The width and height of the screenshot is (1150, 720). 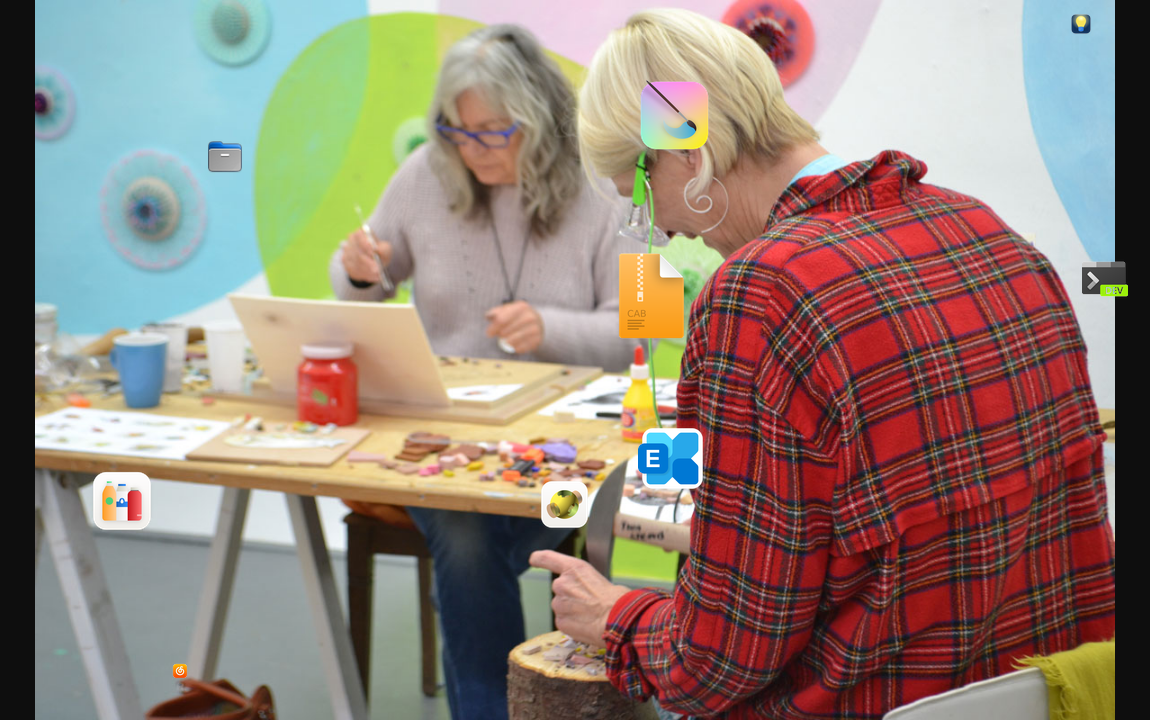 I want to click on open Bottles app to run Windows software, so click(x=122, y=501).